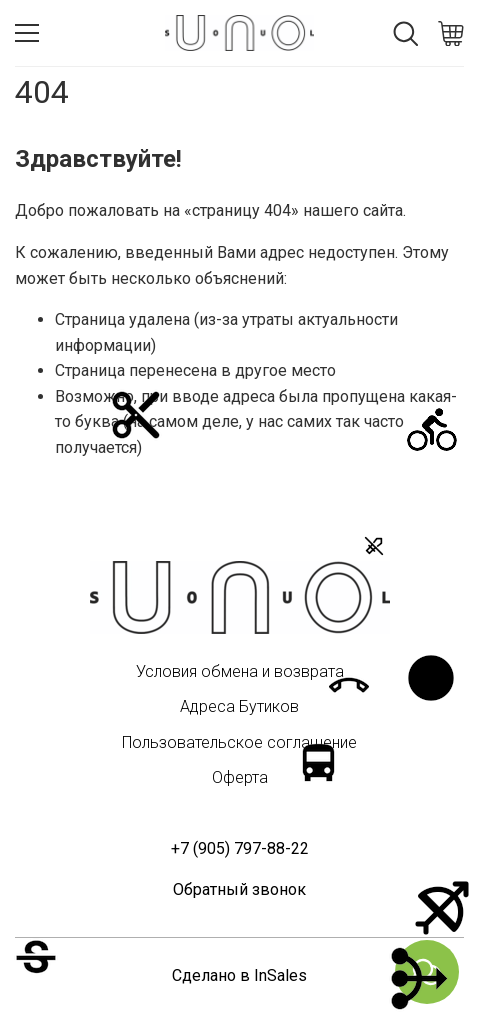 The height and width of the screenshot is (1014, 479). Describe the element at coordinates (374, 546) in the screenshot. I see `disable combat mode` at that location.